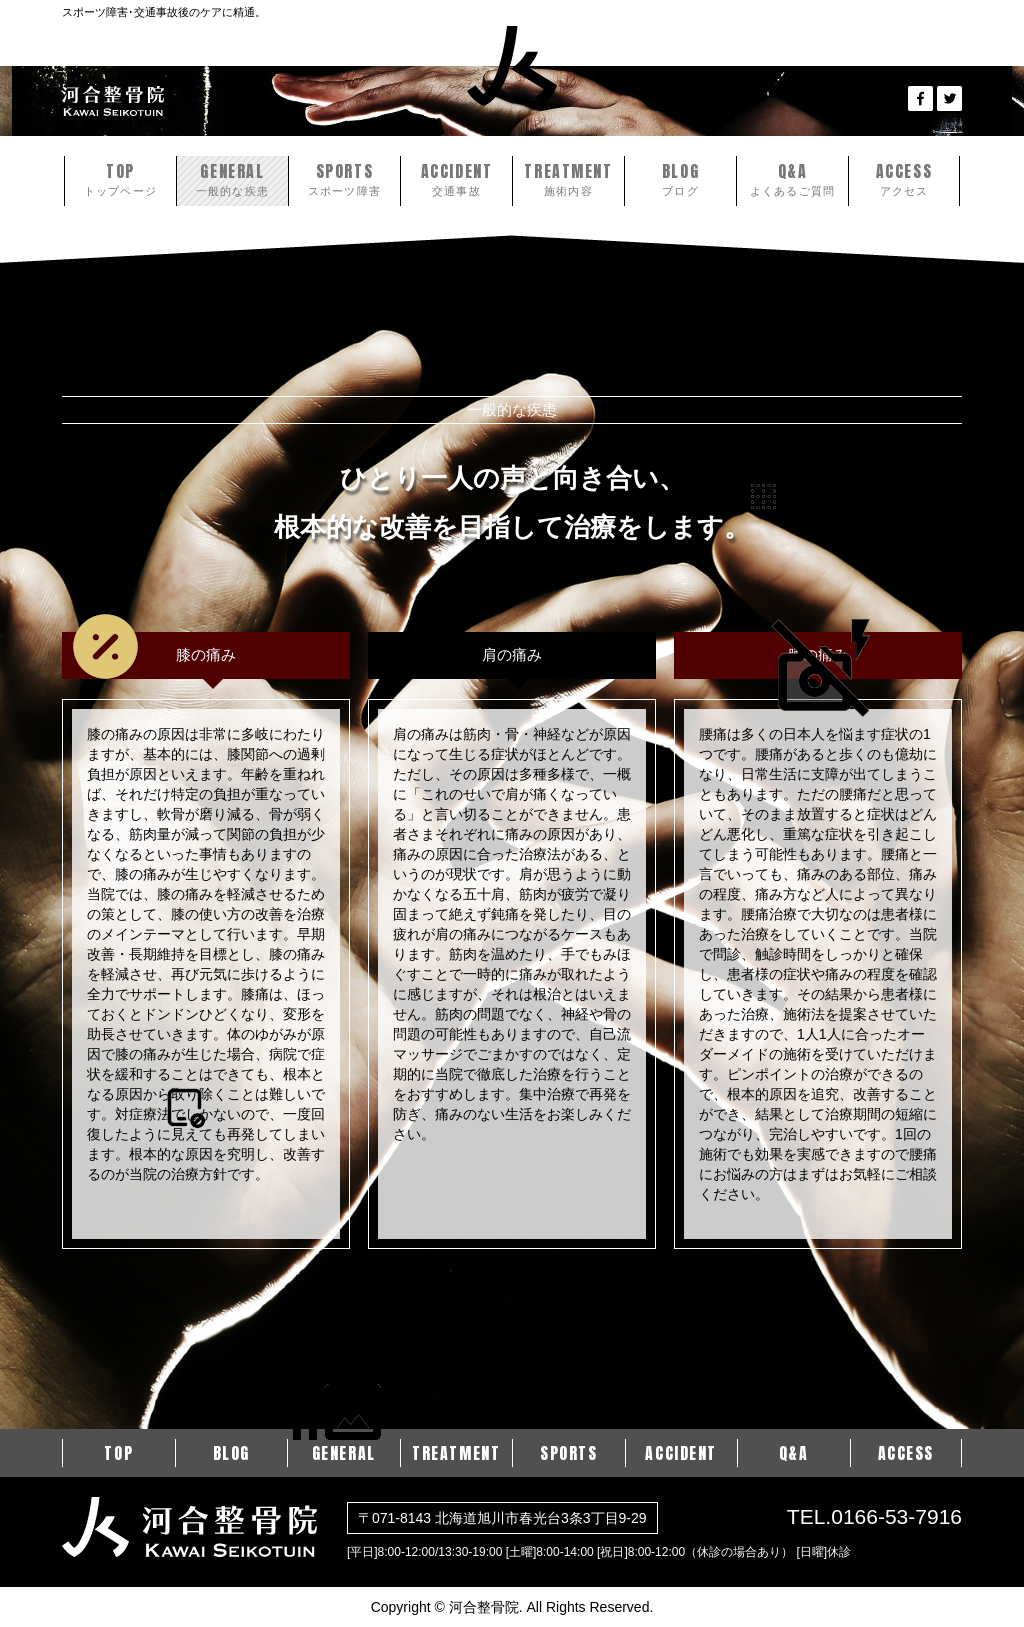 Image resolution: width=1024 pixels, height=1627 pixels. Describe the element at coordinates (184, 1107) in the screenshot. I see `cancel iPad connection or pairing` at that location.